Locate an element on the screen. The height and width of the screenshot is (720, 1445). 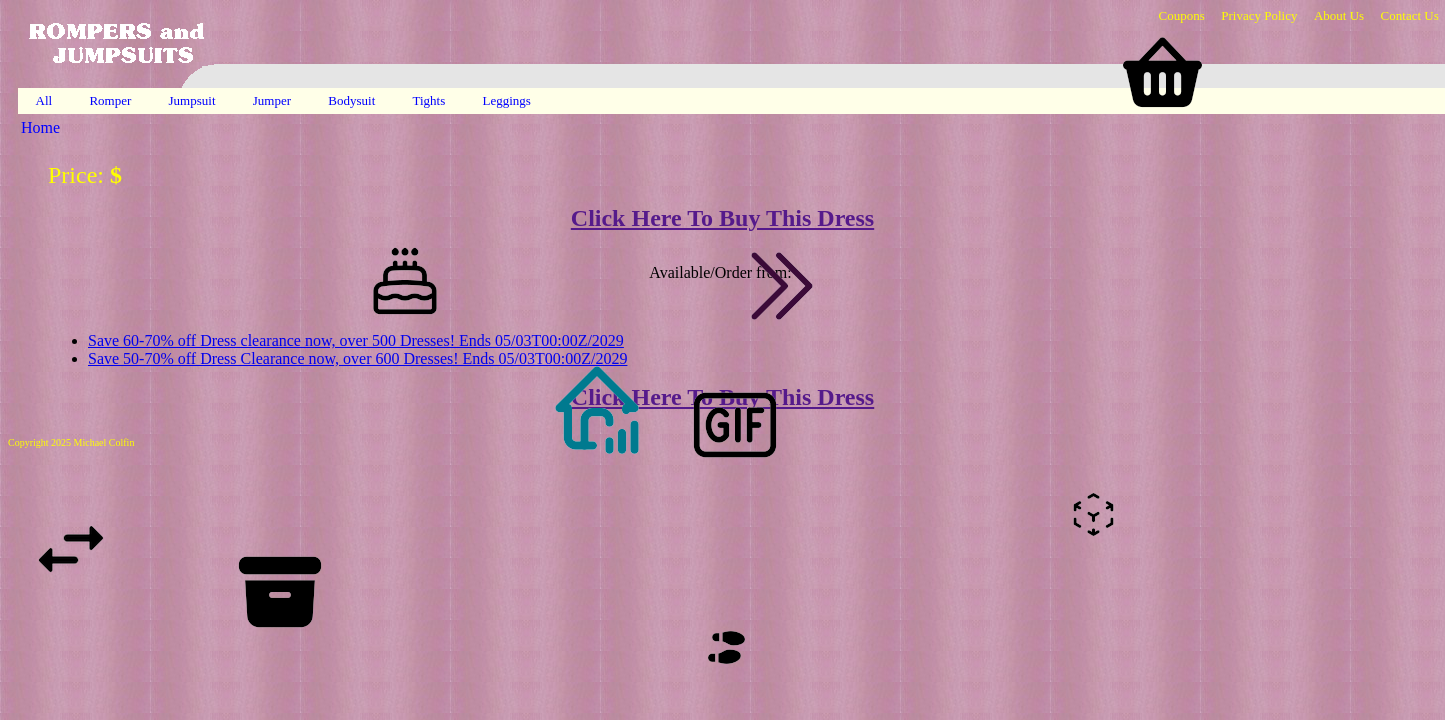
insert a GIF into your message is located at coordinates (735, 425).